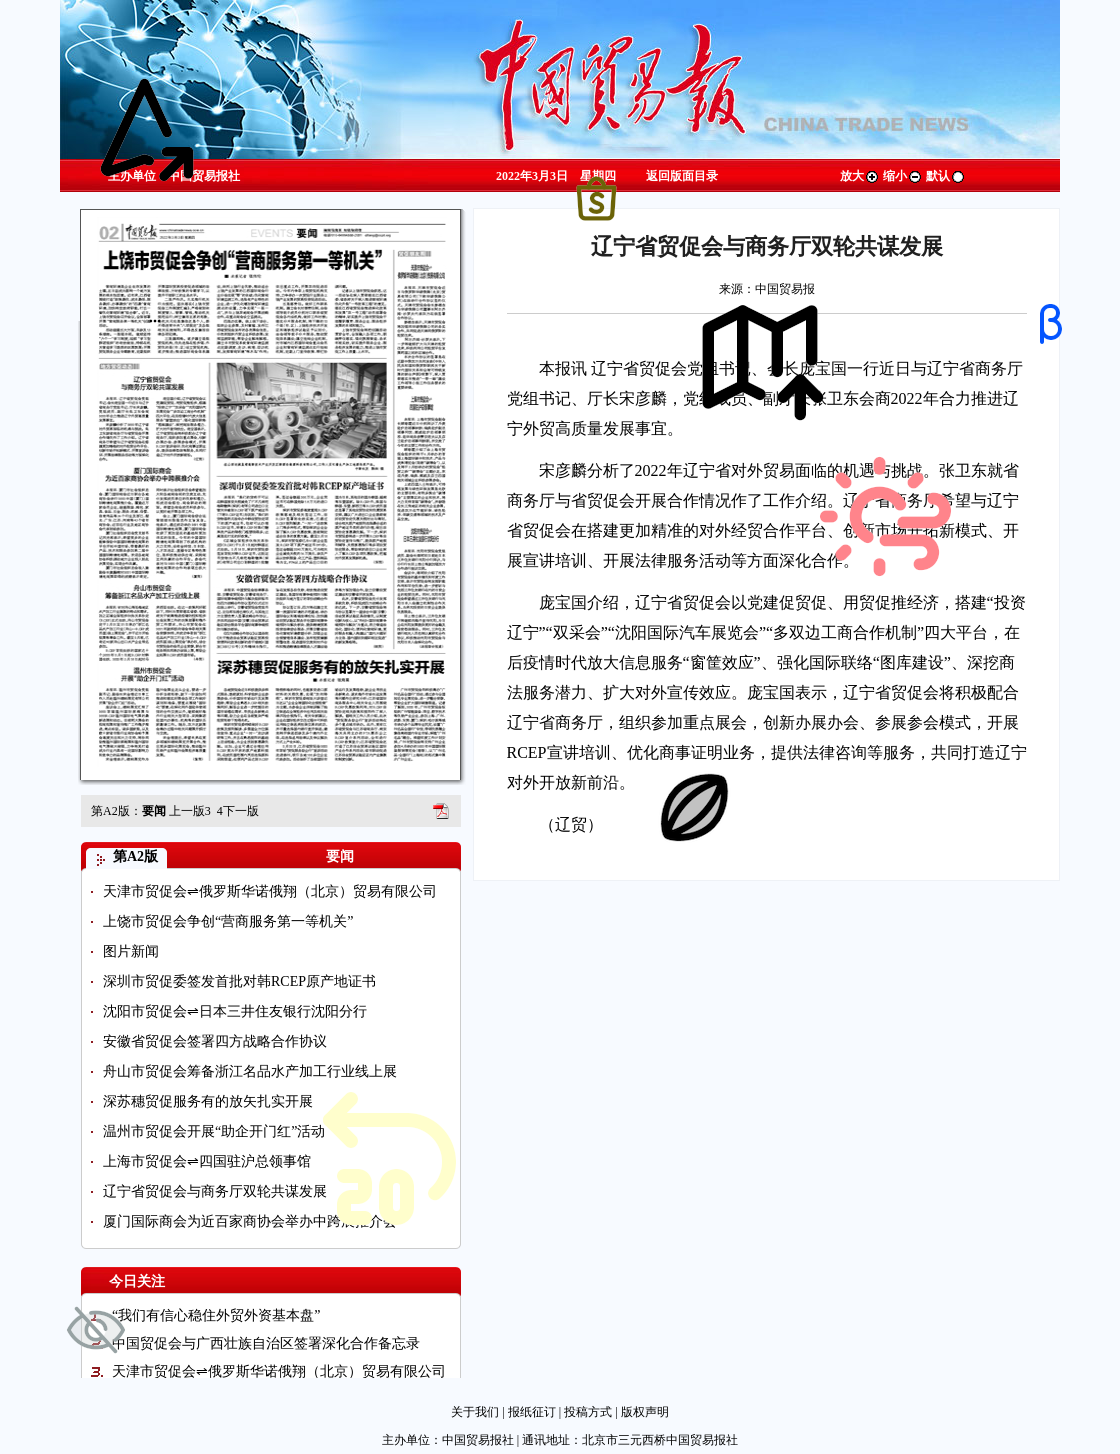 The width and height of the screenshot is (1120, 1454). I want to click on access rugby sports content or scores, so click(694, 807).